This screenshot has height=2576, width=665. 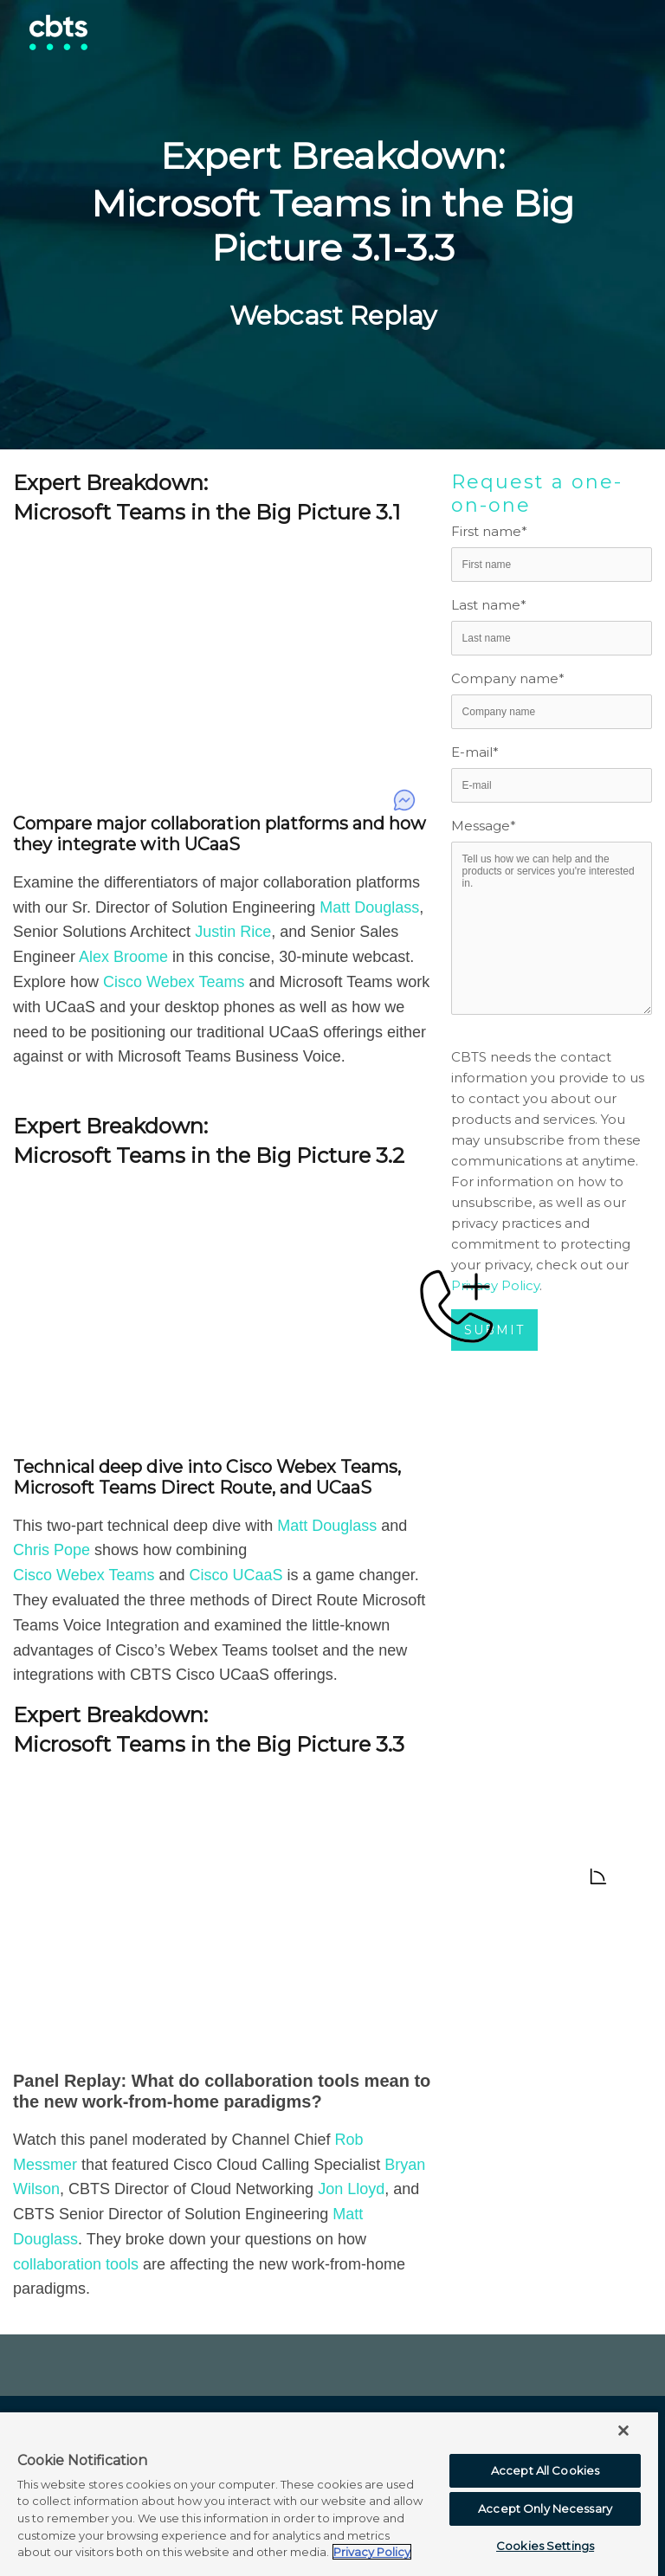 What do you see at coordinates (458, 1305) in the screenshot?
I see `add a new contact` at bounding box center [458, 1305].